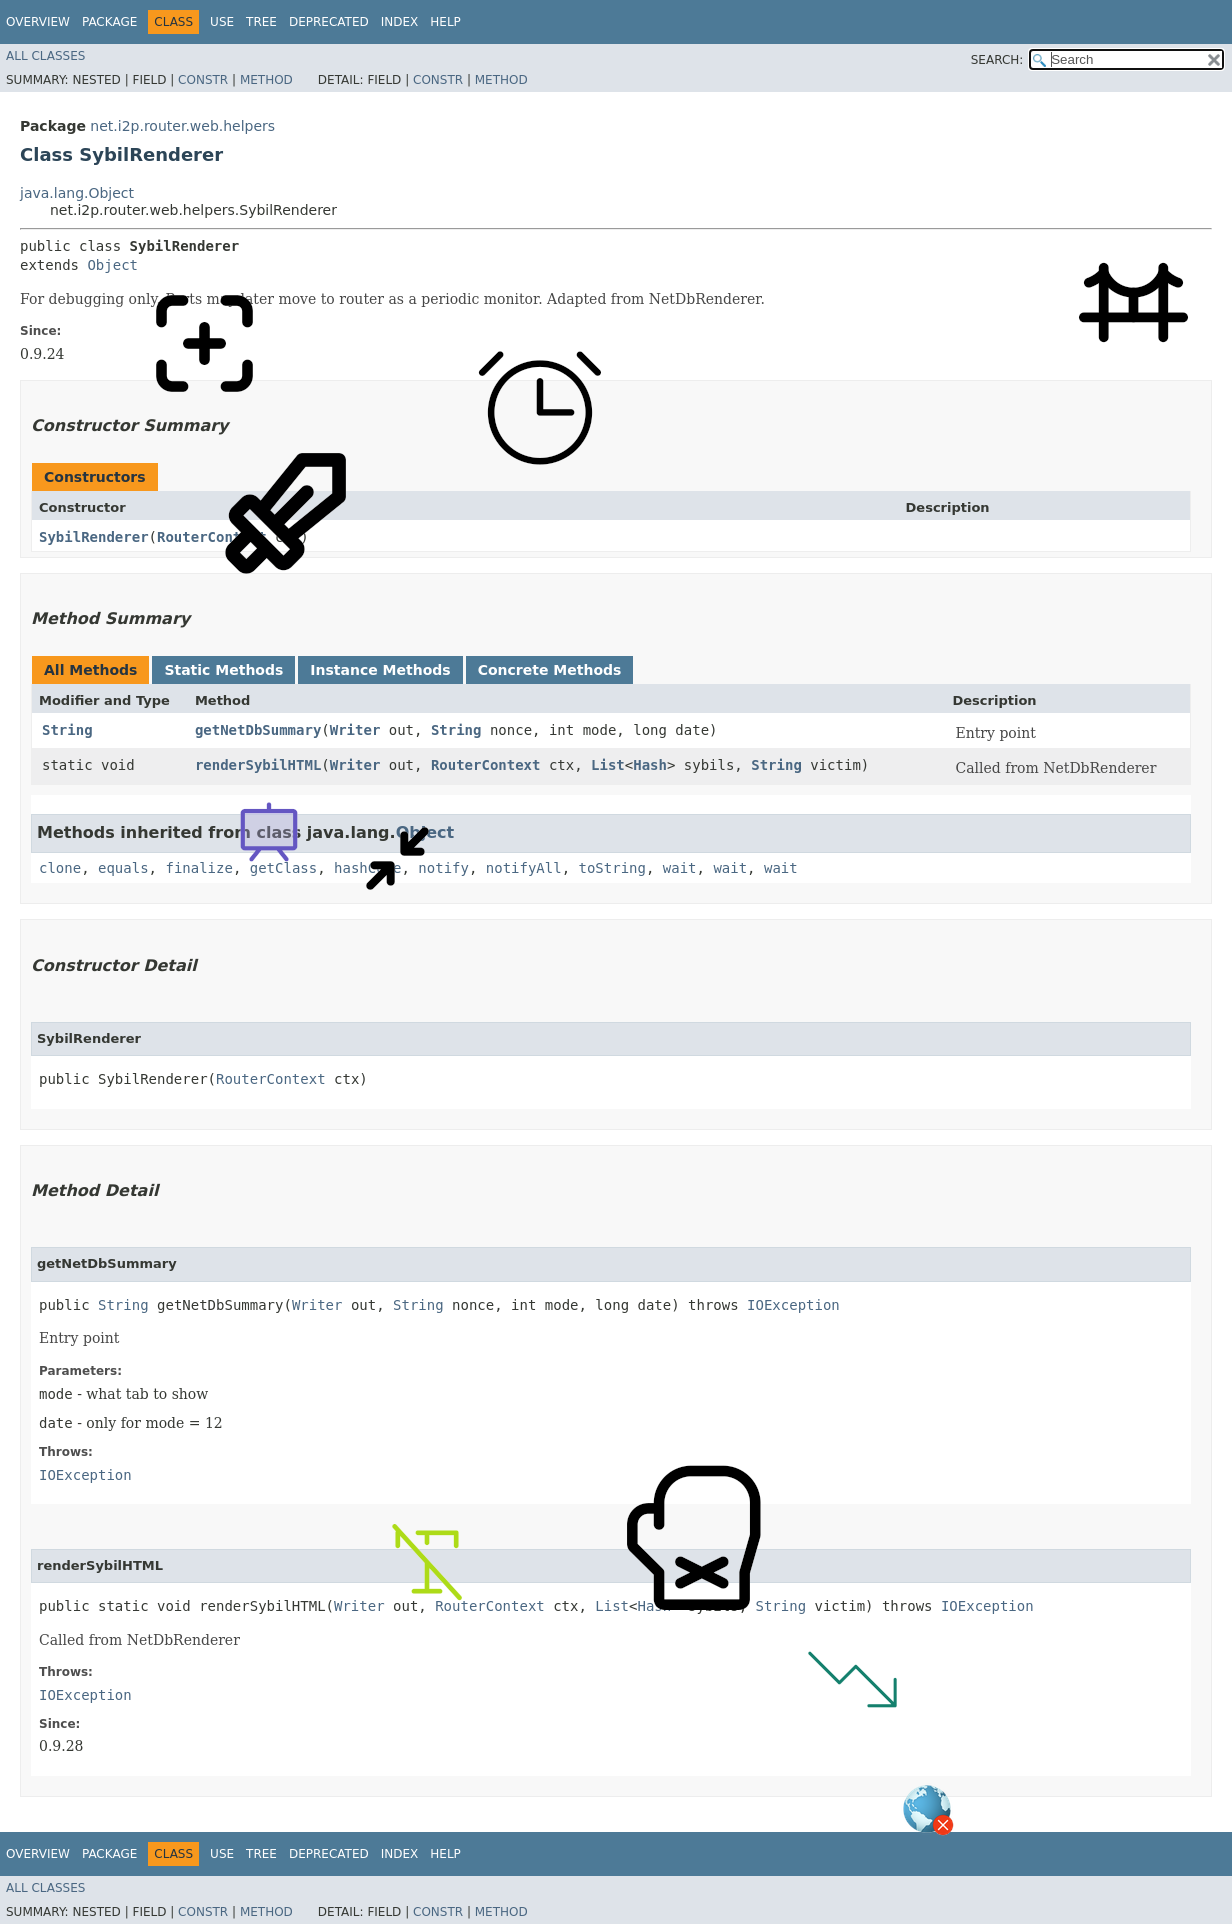 This screenshot has height=1924, width=1232. Describe the element at coordinates (927, 1809) in the screenshot. I see `internet connection error or failure` at that location.